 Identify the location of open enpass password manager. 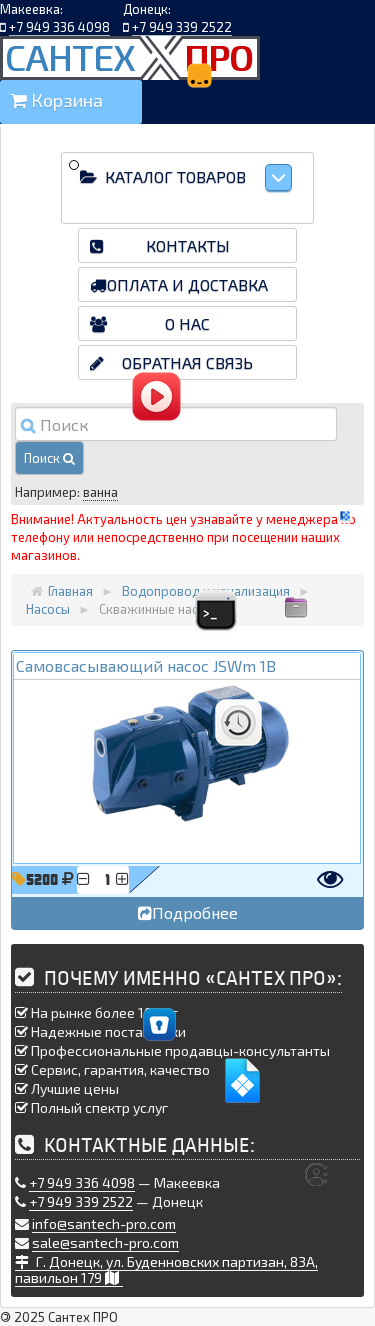
(159, 1024).